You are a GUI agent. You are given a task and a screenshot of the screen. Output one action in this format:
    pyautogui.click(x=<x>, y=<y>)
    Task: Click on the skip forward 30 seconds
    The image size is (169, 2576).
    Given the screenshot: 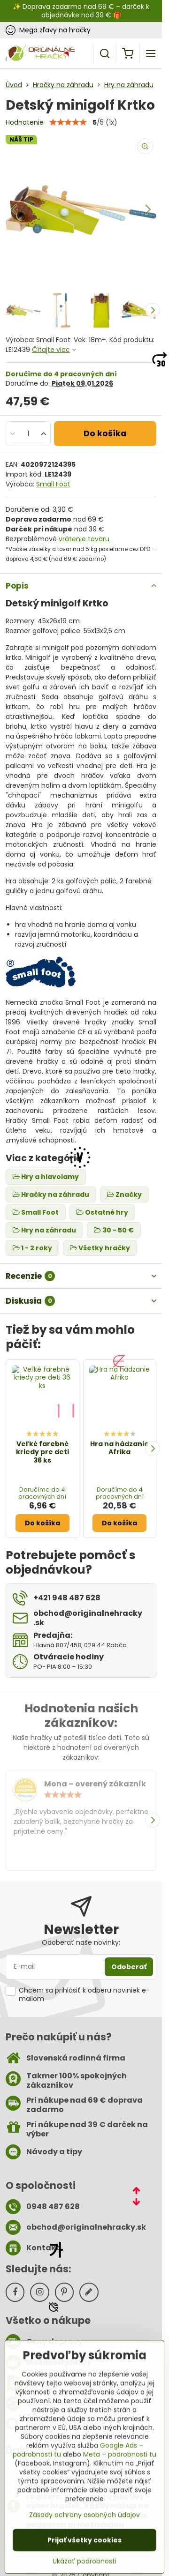 What is the action you would take?
    pyautogui.click(x=160, y=359)
    